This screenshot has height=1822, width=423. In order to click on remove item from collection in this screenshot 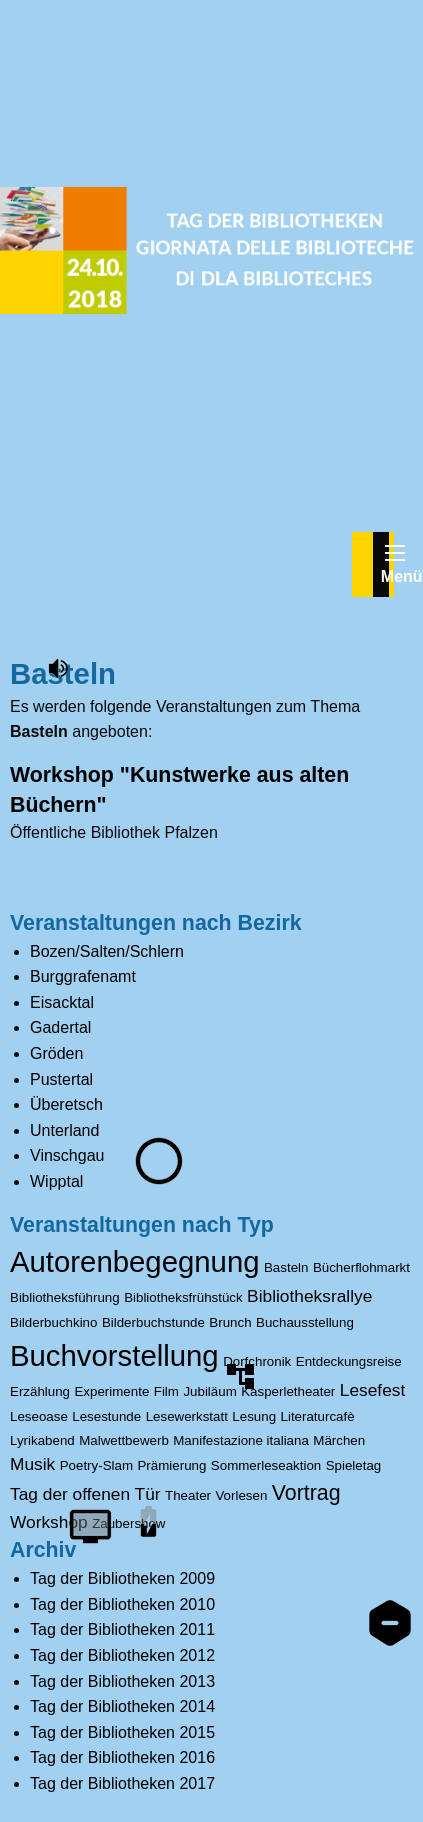, I will do `click(390, 1623)`.